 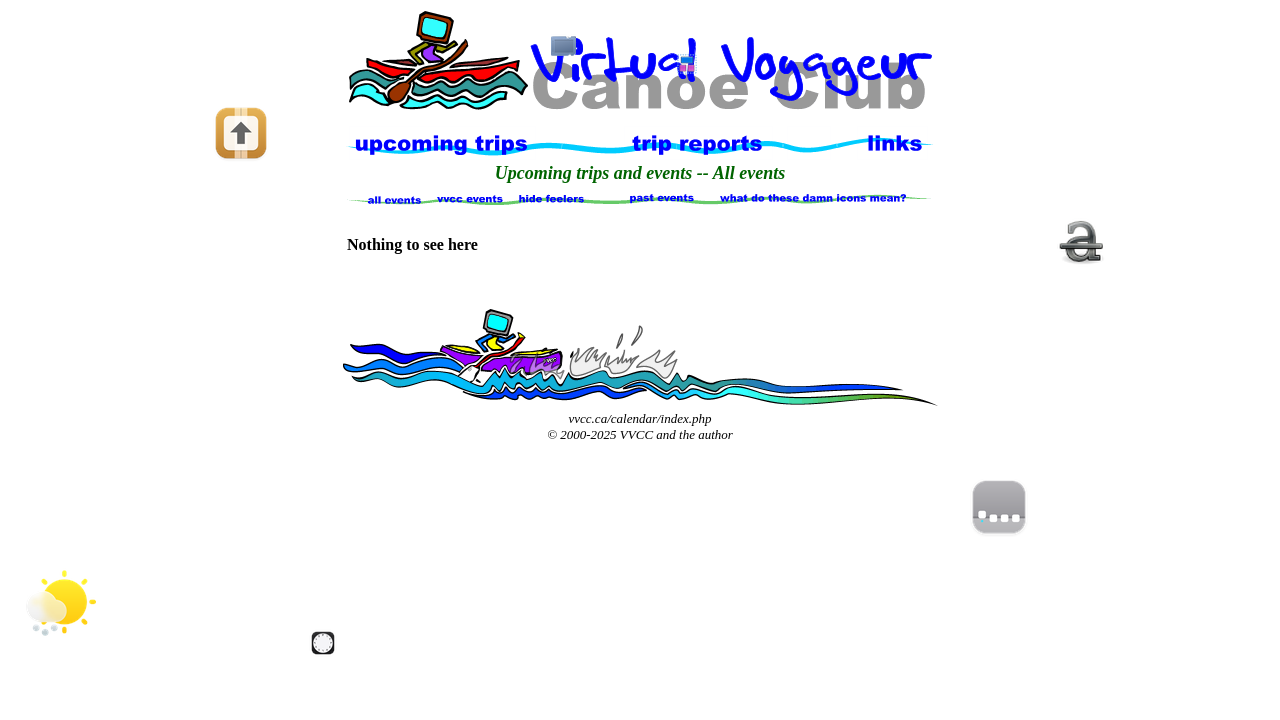 What do you see at coordinates (61, 603) in the screenshot?
I see `indicates scattered snow showers during daytime` at bounding box center [61, 603].